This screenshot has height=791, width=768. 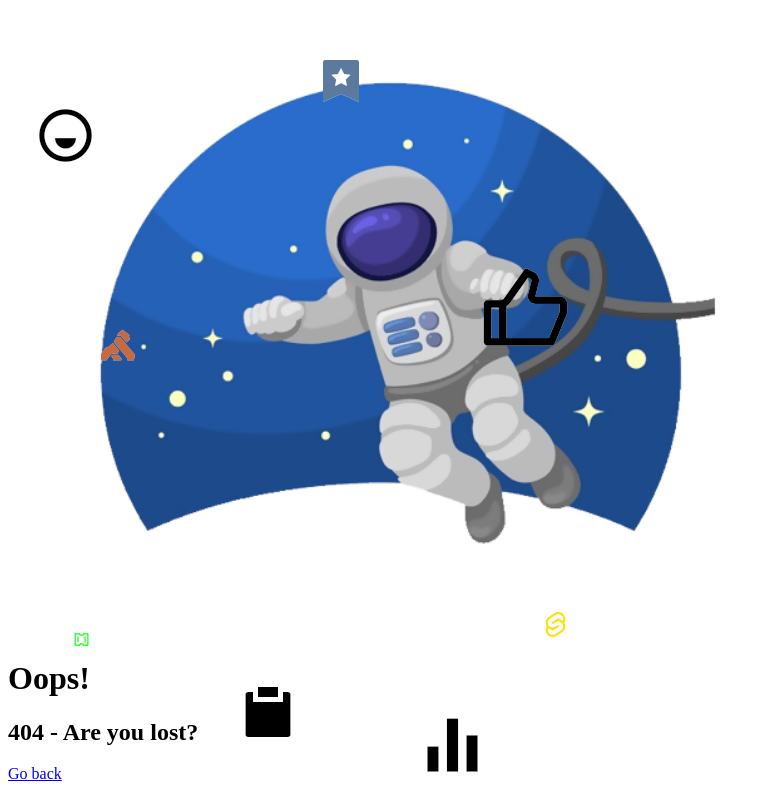 I want to click on copy content to clipboard, so click(x=268, y=712).